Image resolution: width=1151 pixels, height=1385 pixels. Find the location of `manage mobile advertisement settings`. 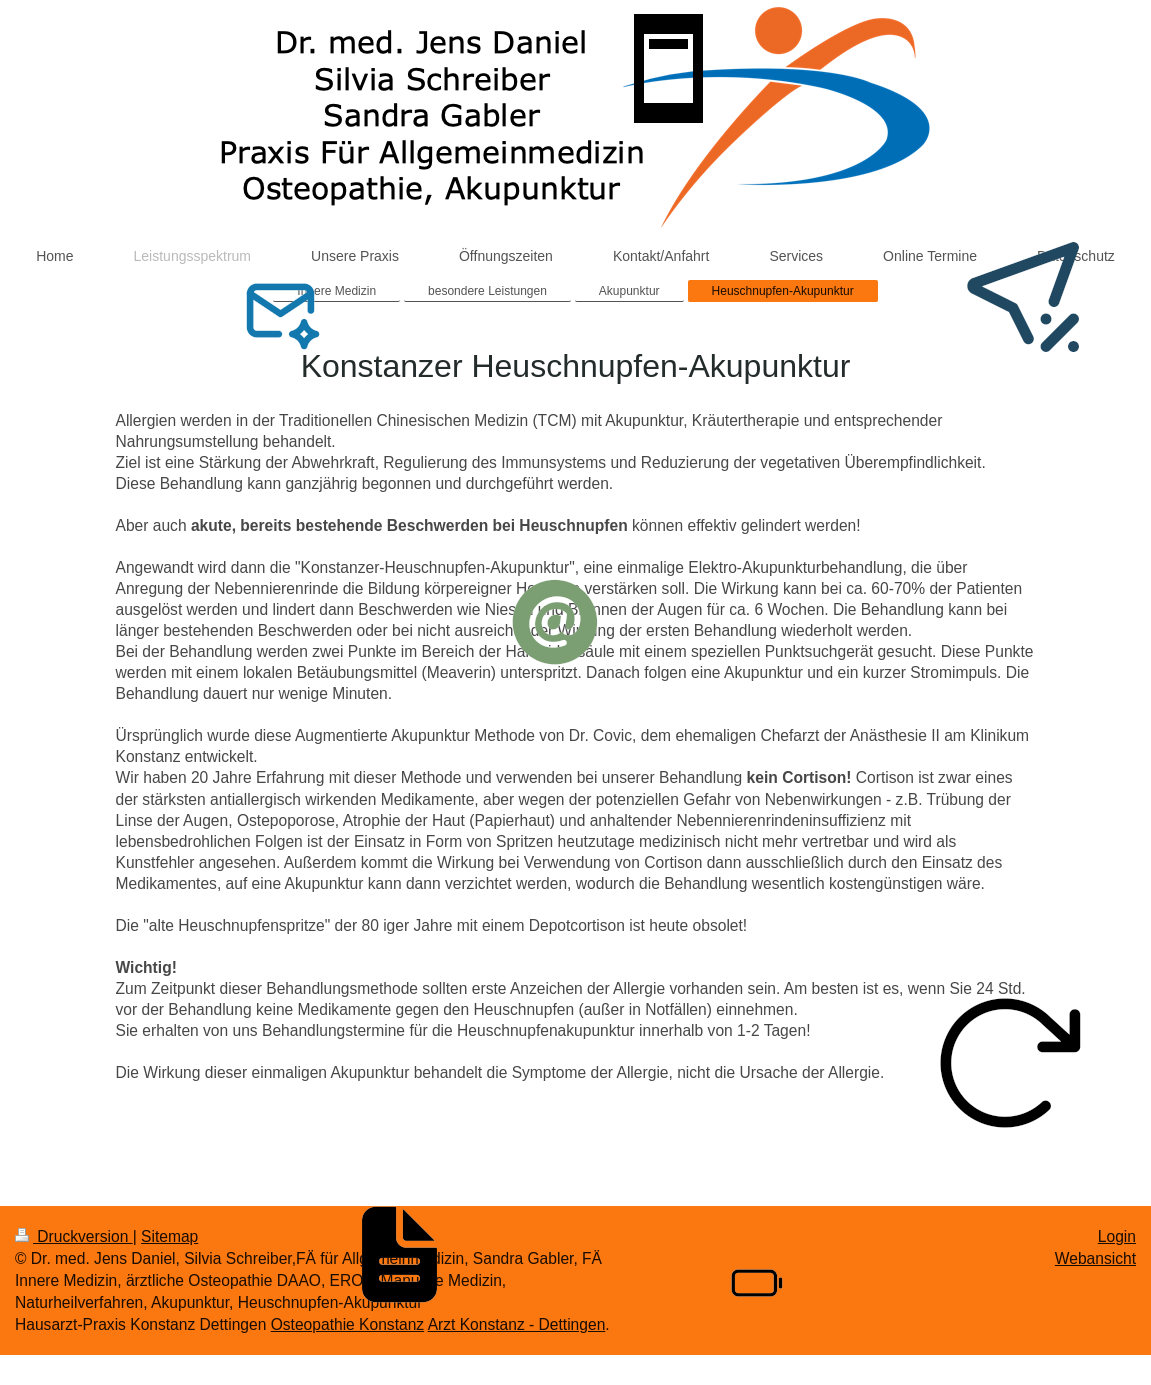

manage mobile advertisement settings is located at coordinates (668, 68).